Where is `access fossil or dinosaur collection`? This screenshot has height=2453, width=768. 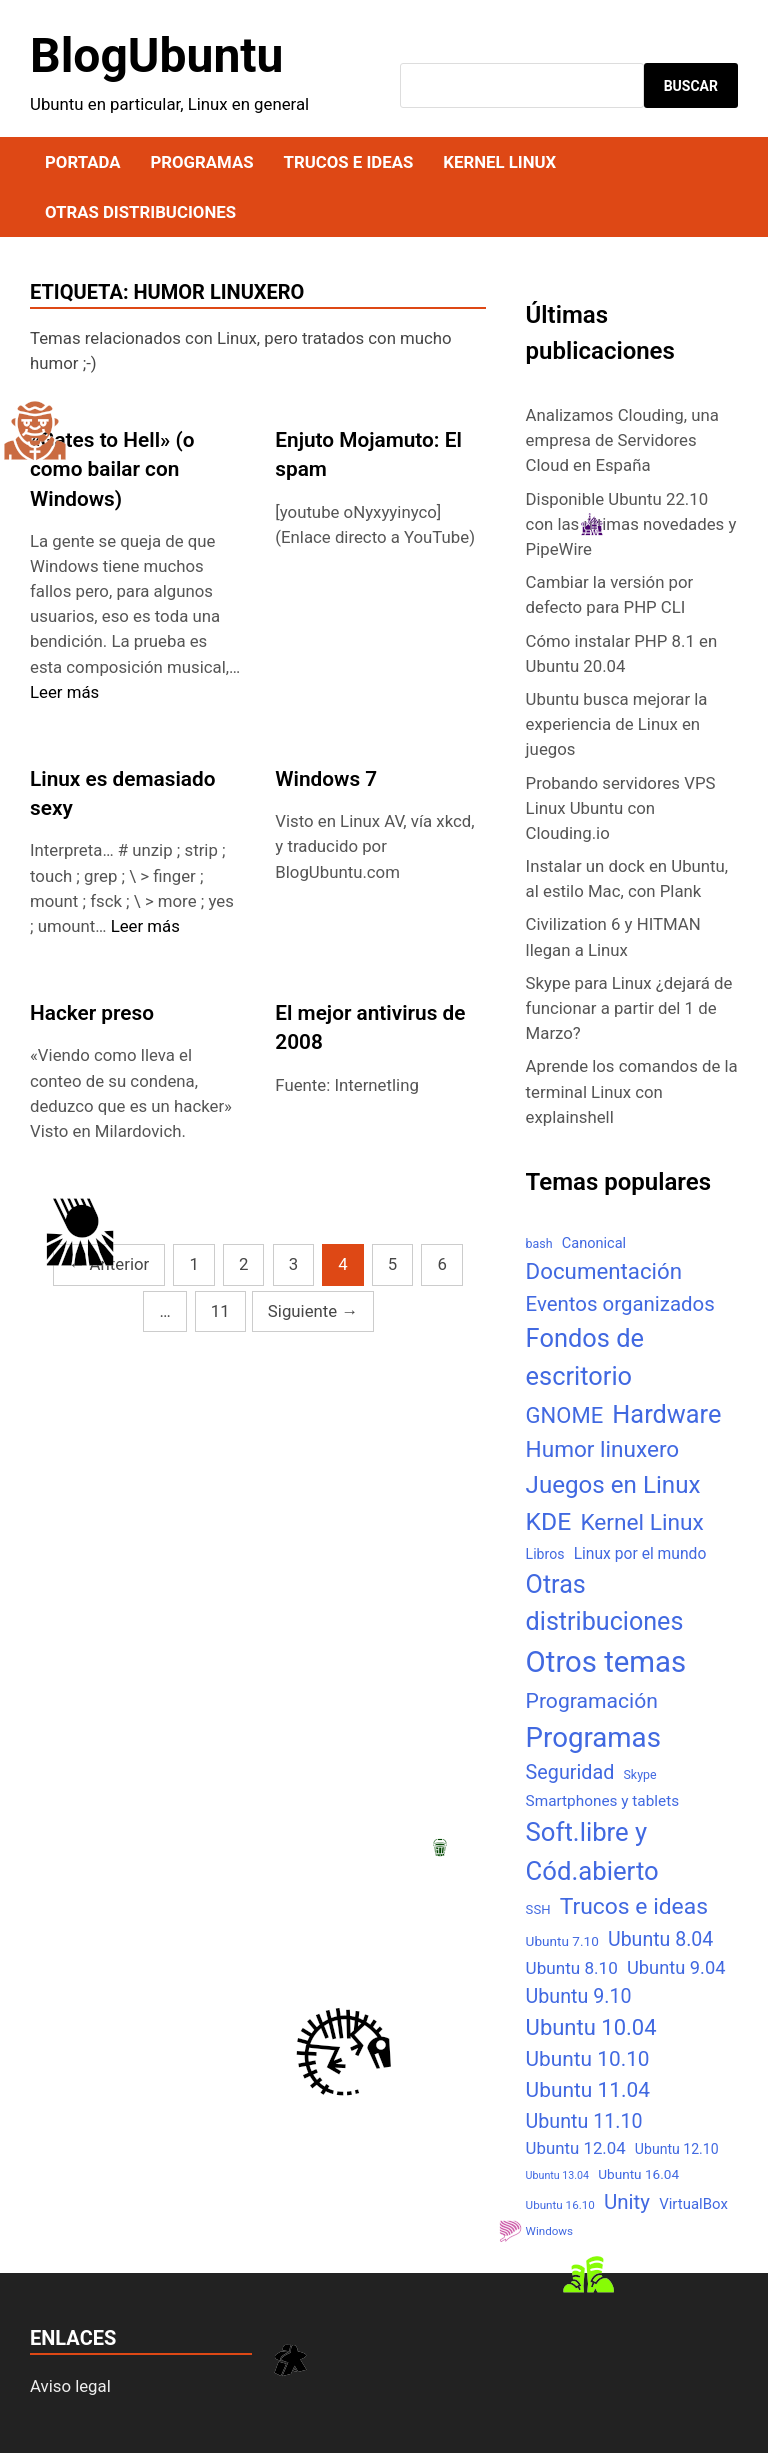 access fossil or dinosaur collection is located at coordinates (343, 2052).